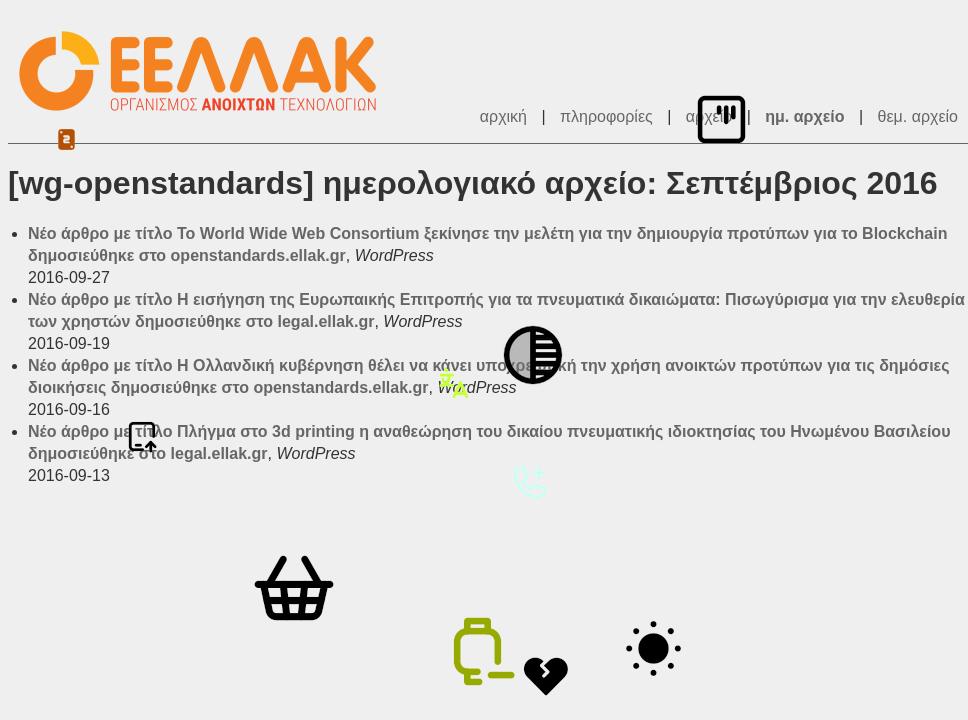  I want to click on add a new contact, so click(531, 481).